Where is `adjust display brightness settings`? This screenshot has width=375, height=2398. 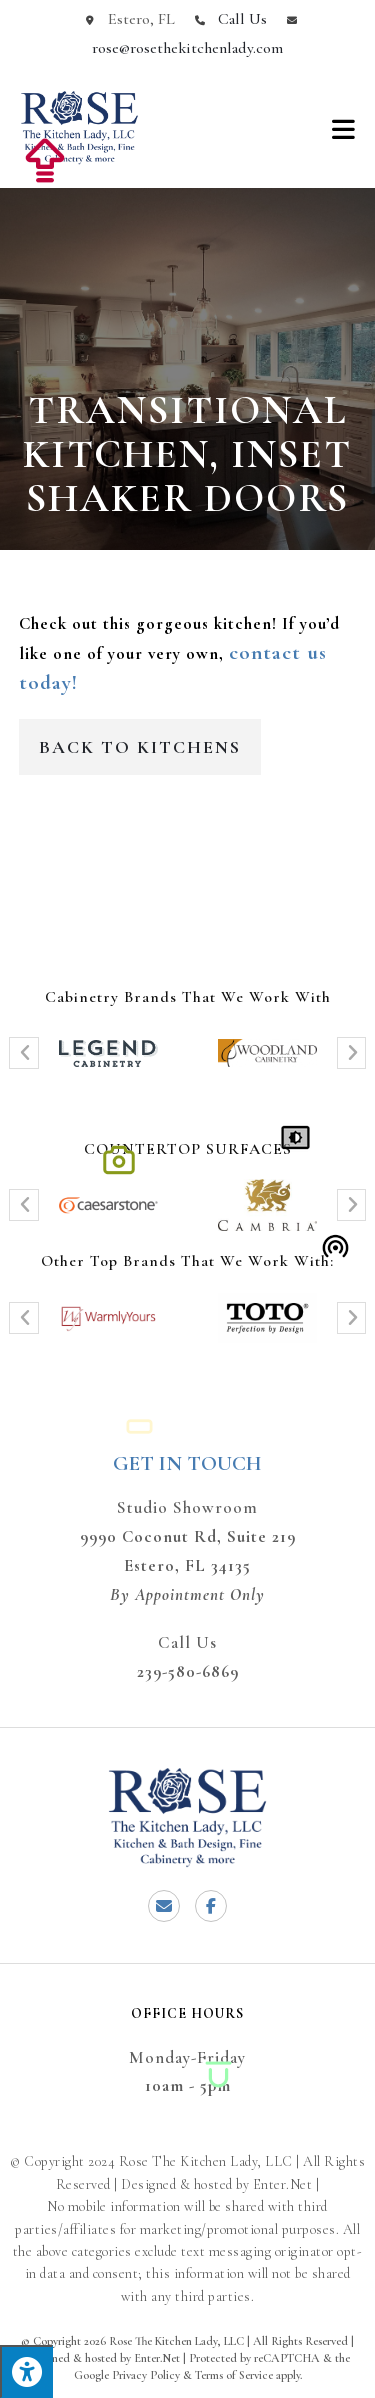
adjust display brightness settings is located at coordinates (295, 1137).